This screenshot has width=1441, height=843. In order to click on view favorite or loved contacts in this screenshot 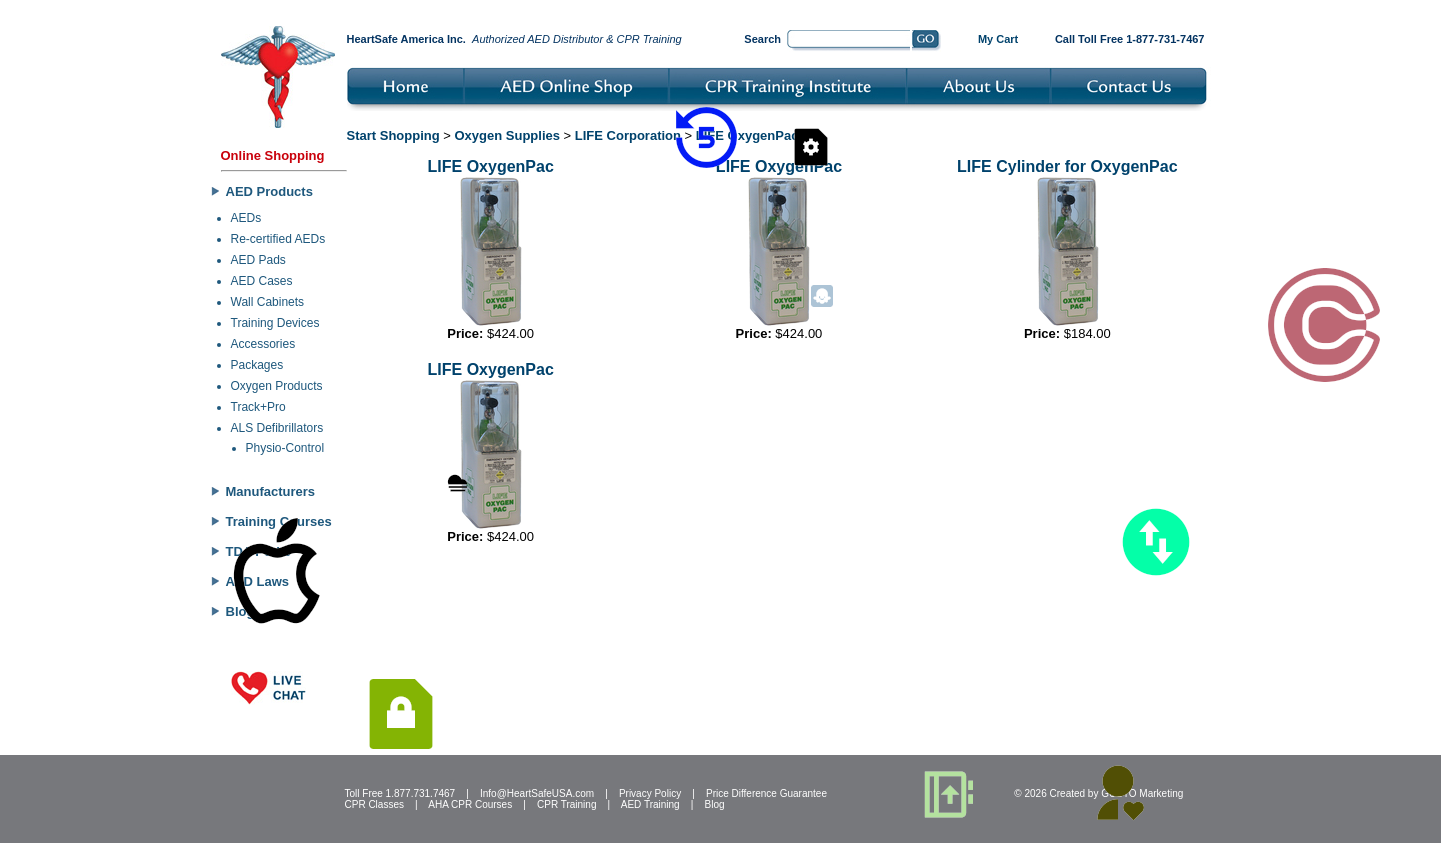, I will do `click(1118, 794)`.